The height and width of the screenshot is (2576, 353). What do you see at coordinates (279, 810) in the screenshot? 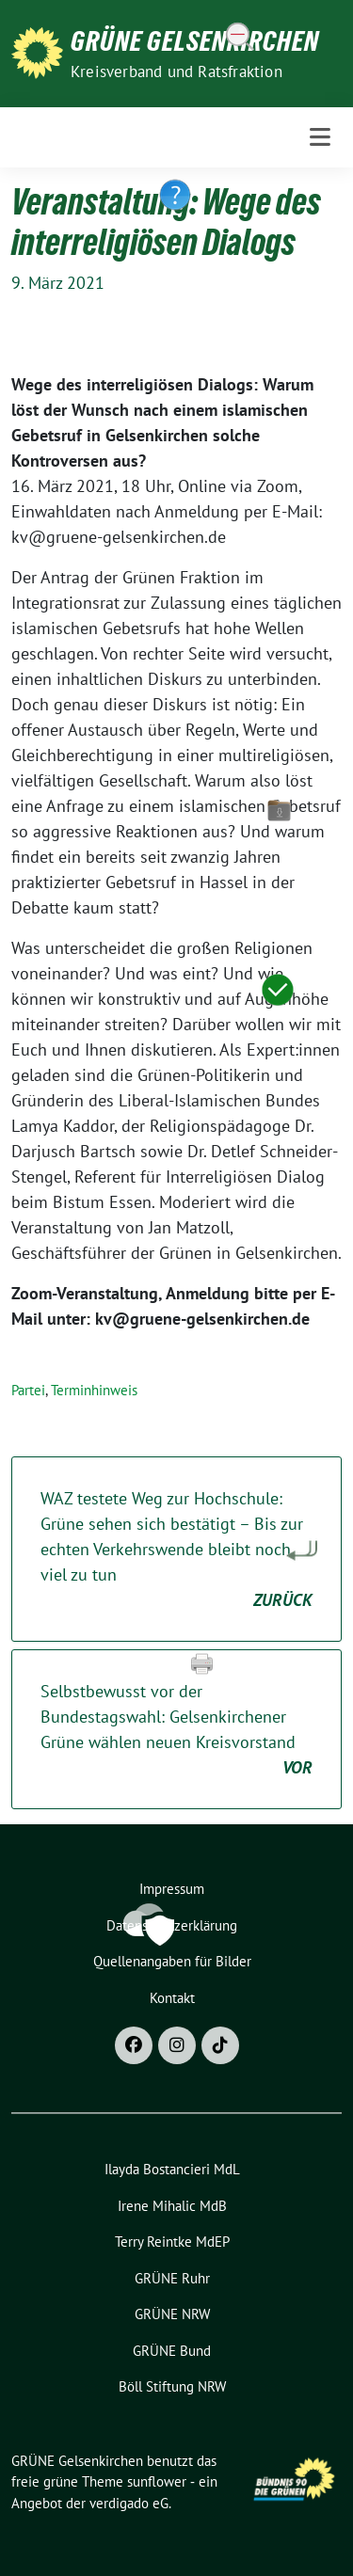
I see `open downloads folder` at bounding box center [279, 810].